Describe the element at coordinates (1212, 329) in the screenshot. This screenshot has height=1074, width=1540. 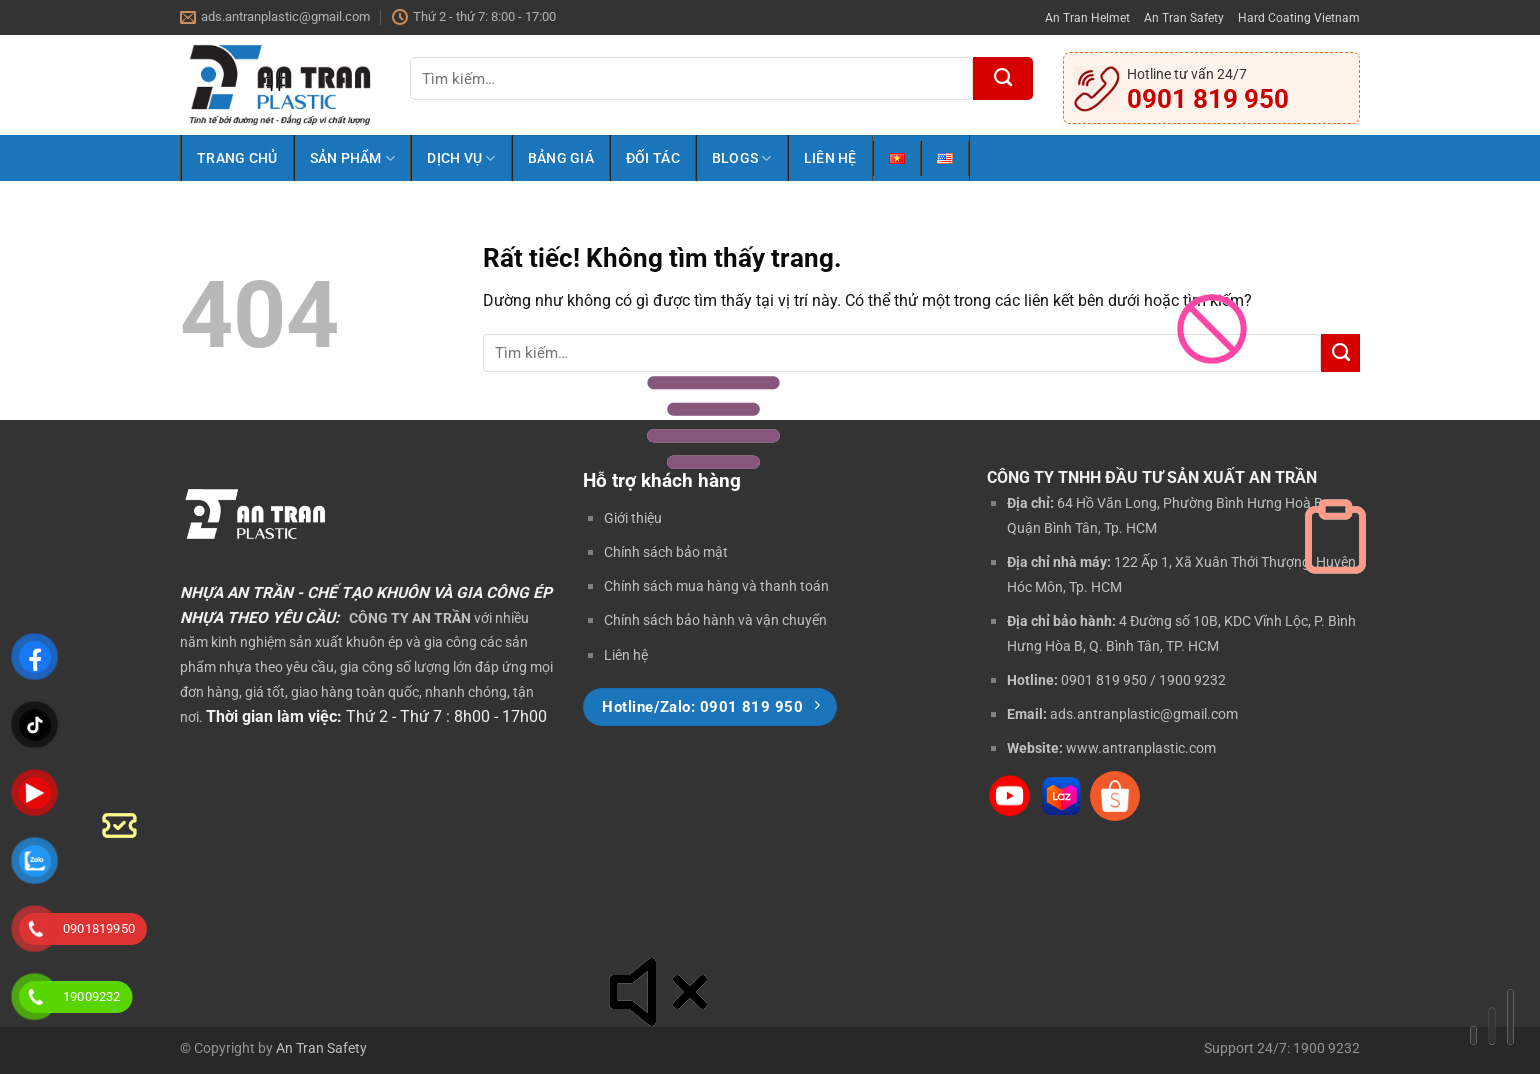
I see `indicates a blocked or prohibited action` at that location.